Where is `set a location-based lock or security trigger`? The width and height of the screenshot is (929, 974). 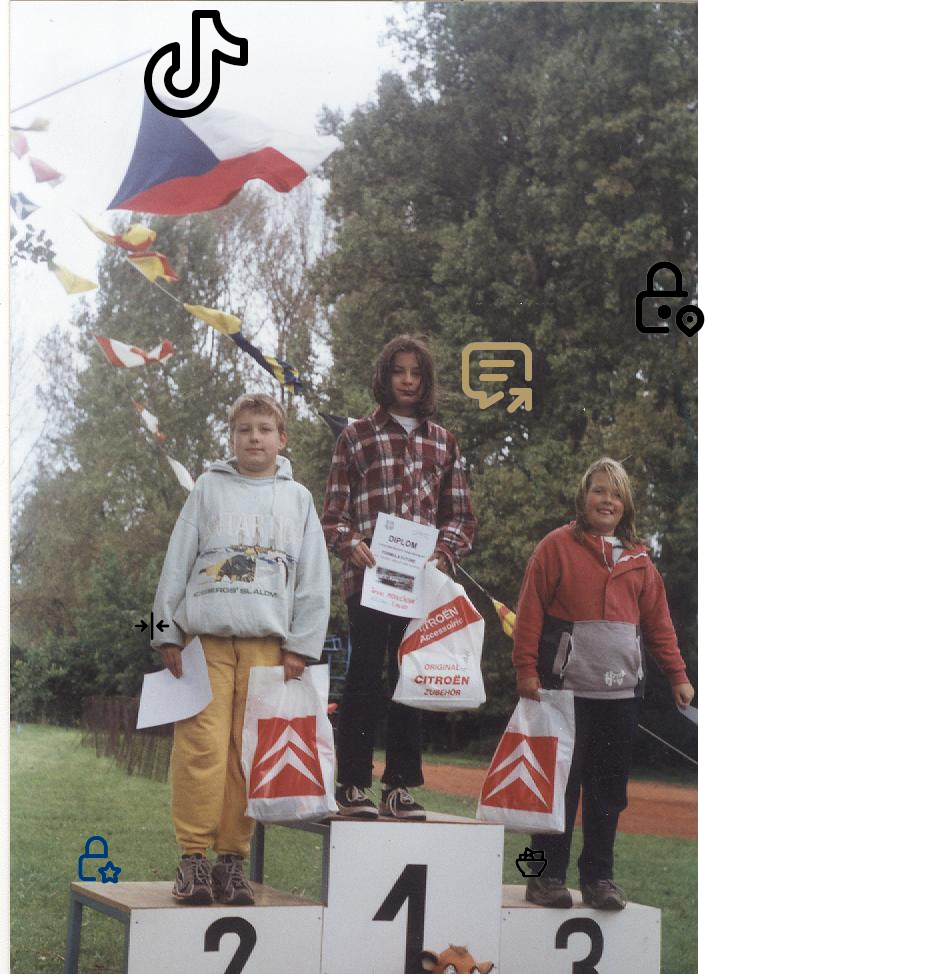
set a location-based lock or security trigger is located at coordinates (664, 297).